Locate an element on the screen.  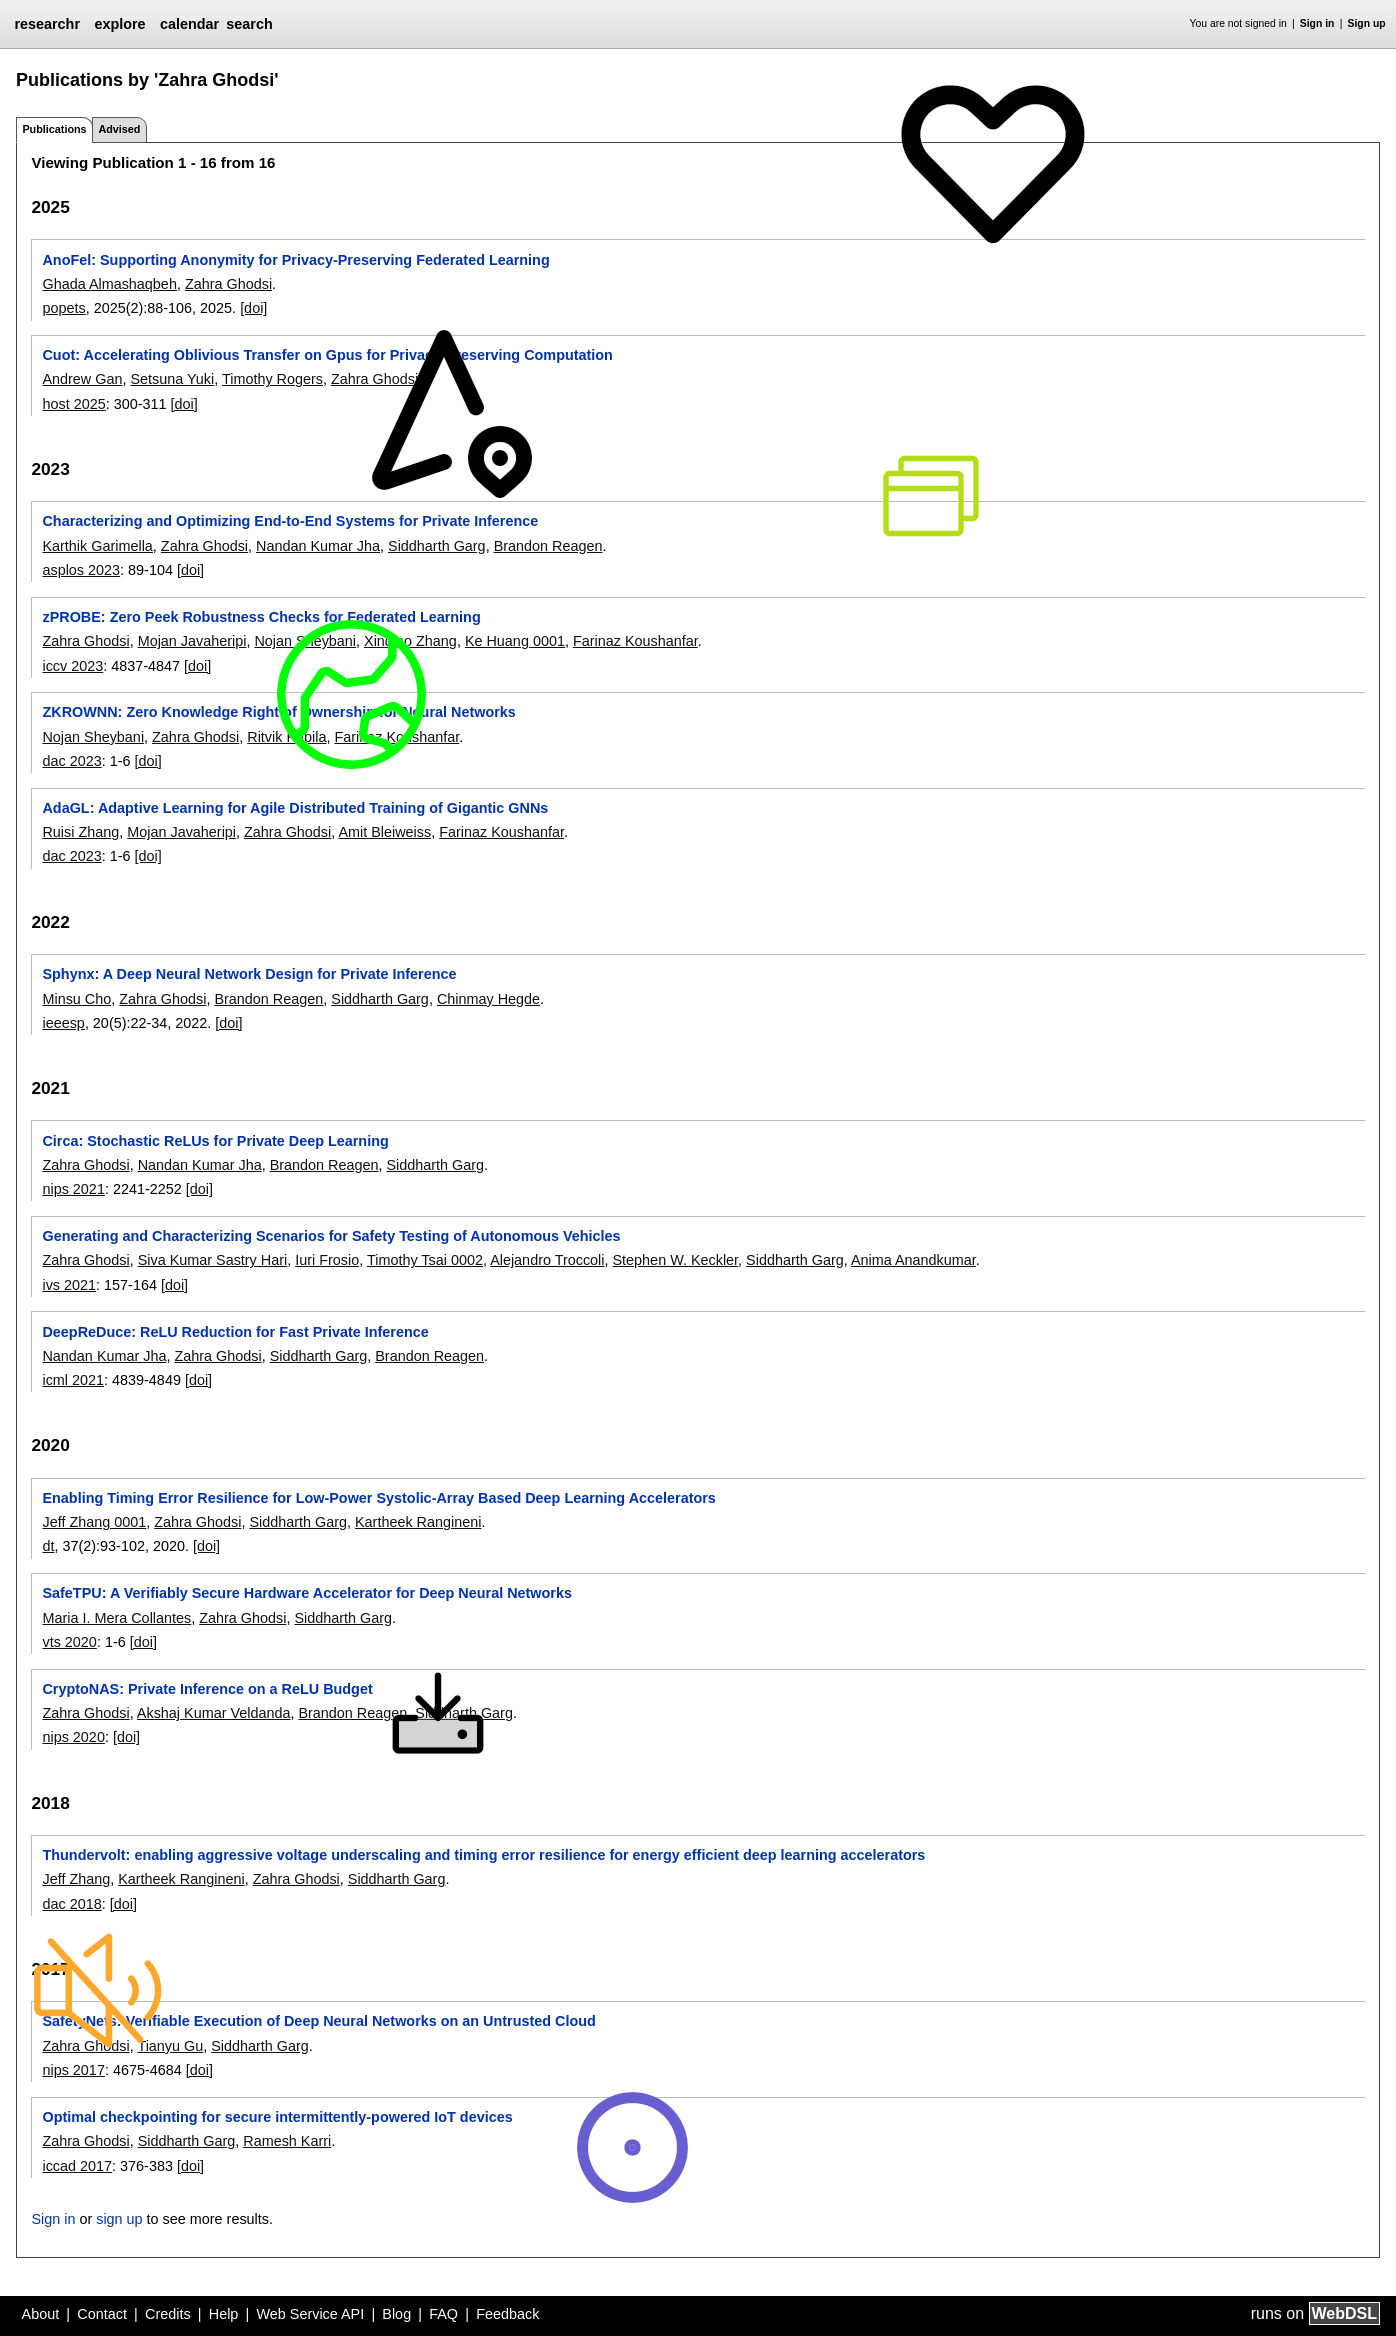
switch to international or global settings is located at coordinates (351, 694).